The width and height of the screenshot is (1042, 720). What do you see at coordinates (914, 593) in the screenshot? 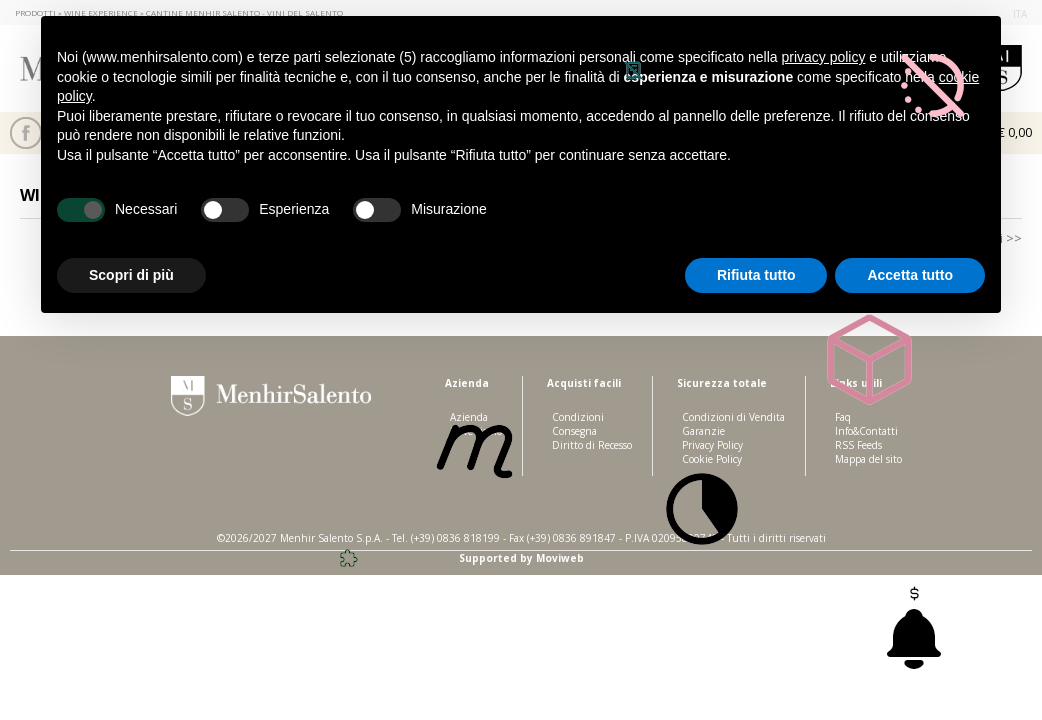
I see `view pricing or payment options` at bounding box center [914, 593].